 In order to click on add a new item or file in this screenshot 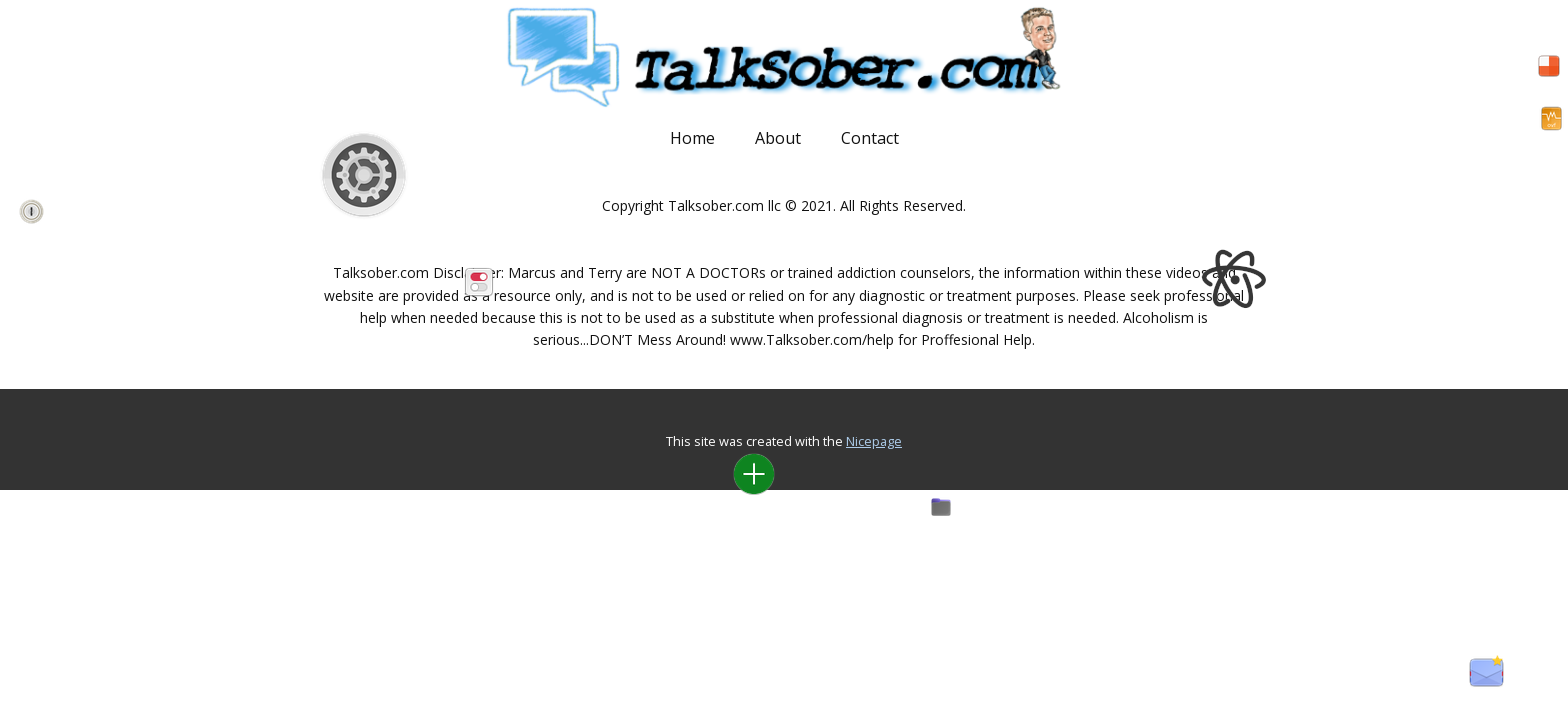, I will do `click(754, 474)`.